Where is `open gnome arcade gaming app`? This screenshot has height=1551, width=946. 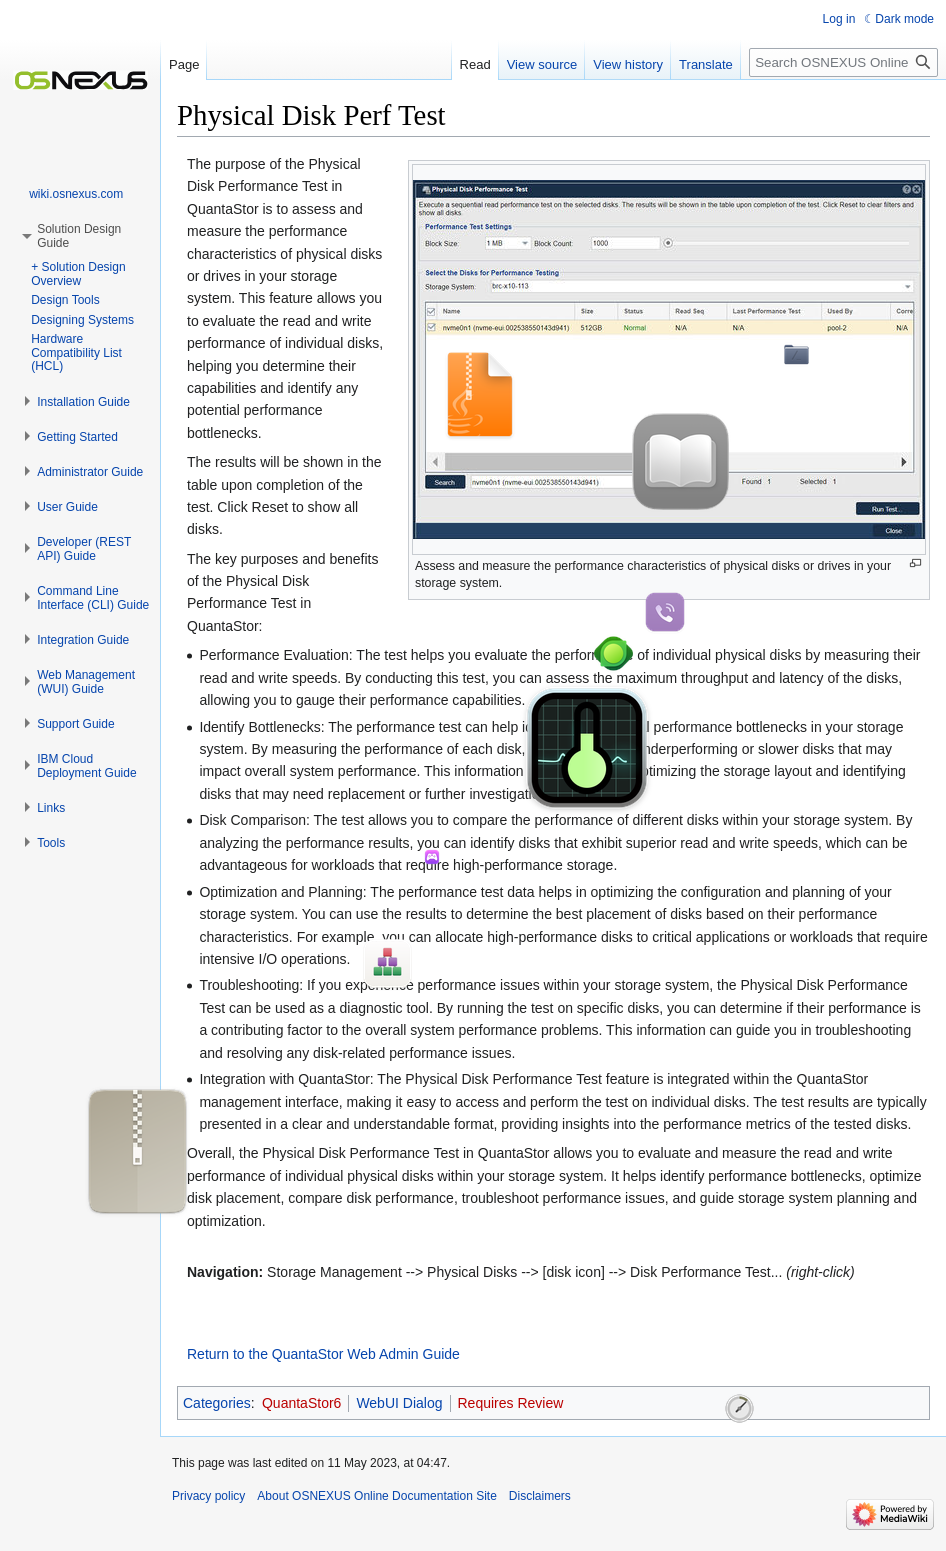 open gnome arcade gaming app is located at coordinates (432, 857).